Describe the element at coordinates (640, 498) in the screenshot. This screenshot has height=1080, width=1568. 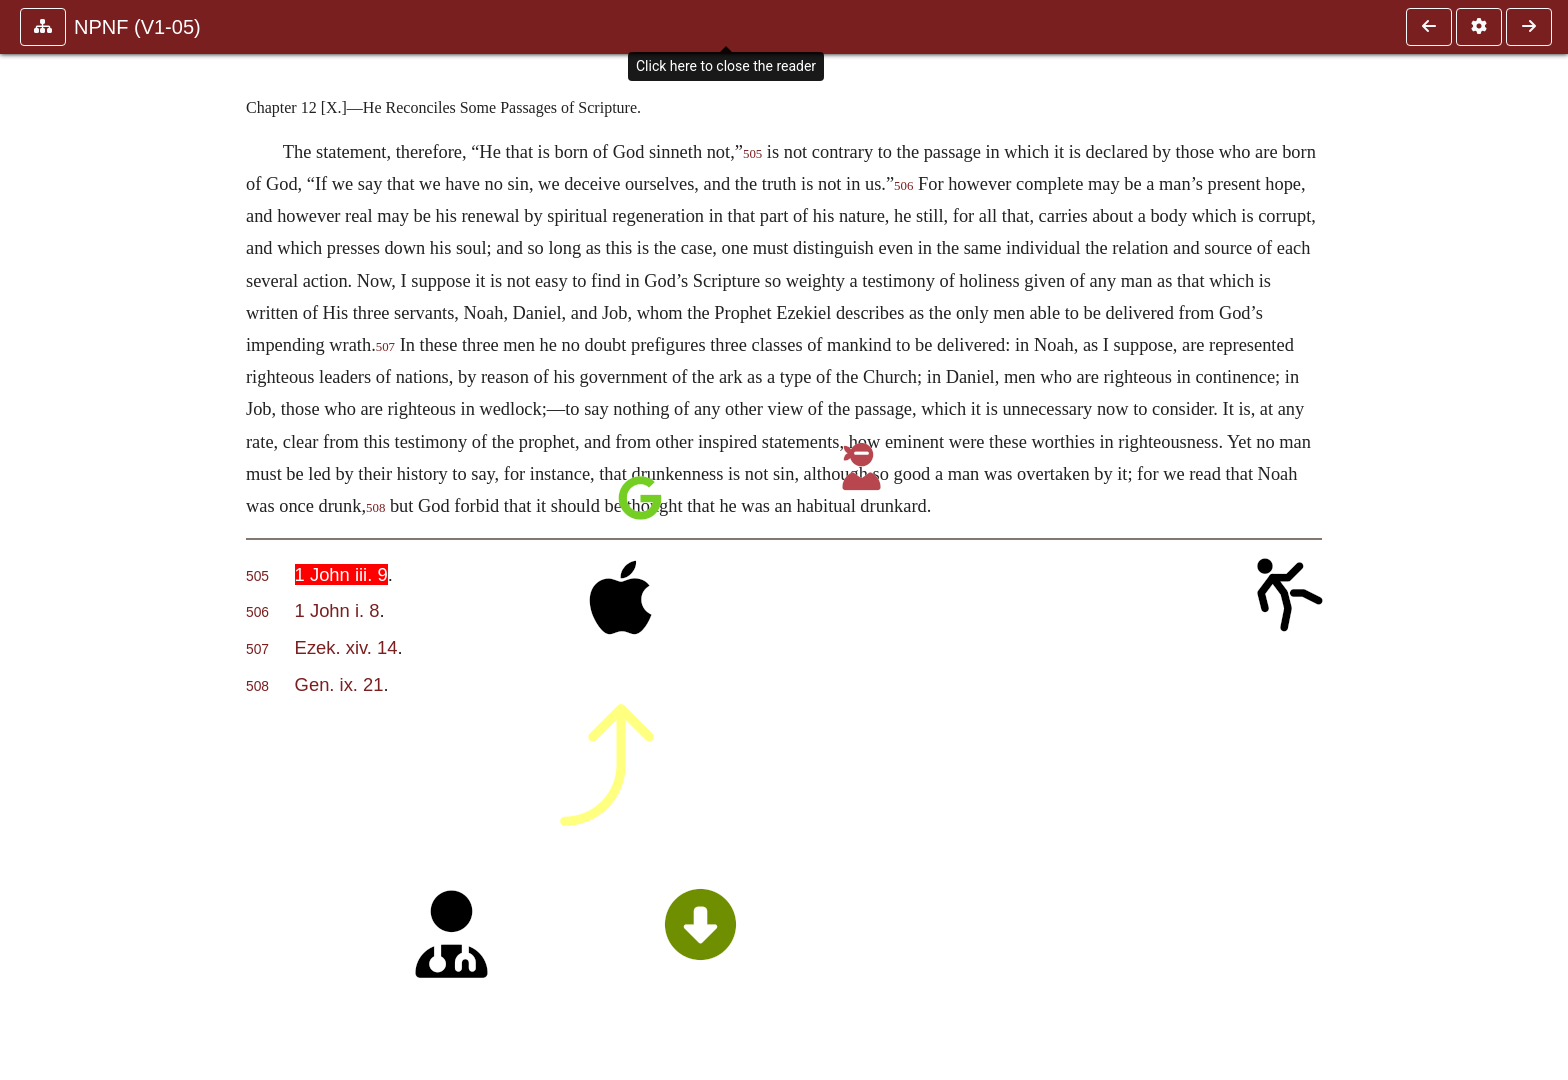
I see `sign in with Google` at that location.